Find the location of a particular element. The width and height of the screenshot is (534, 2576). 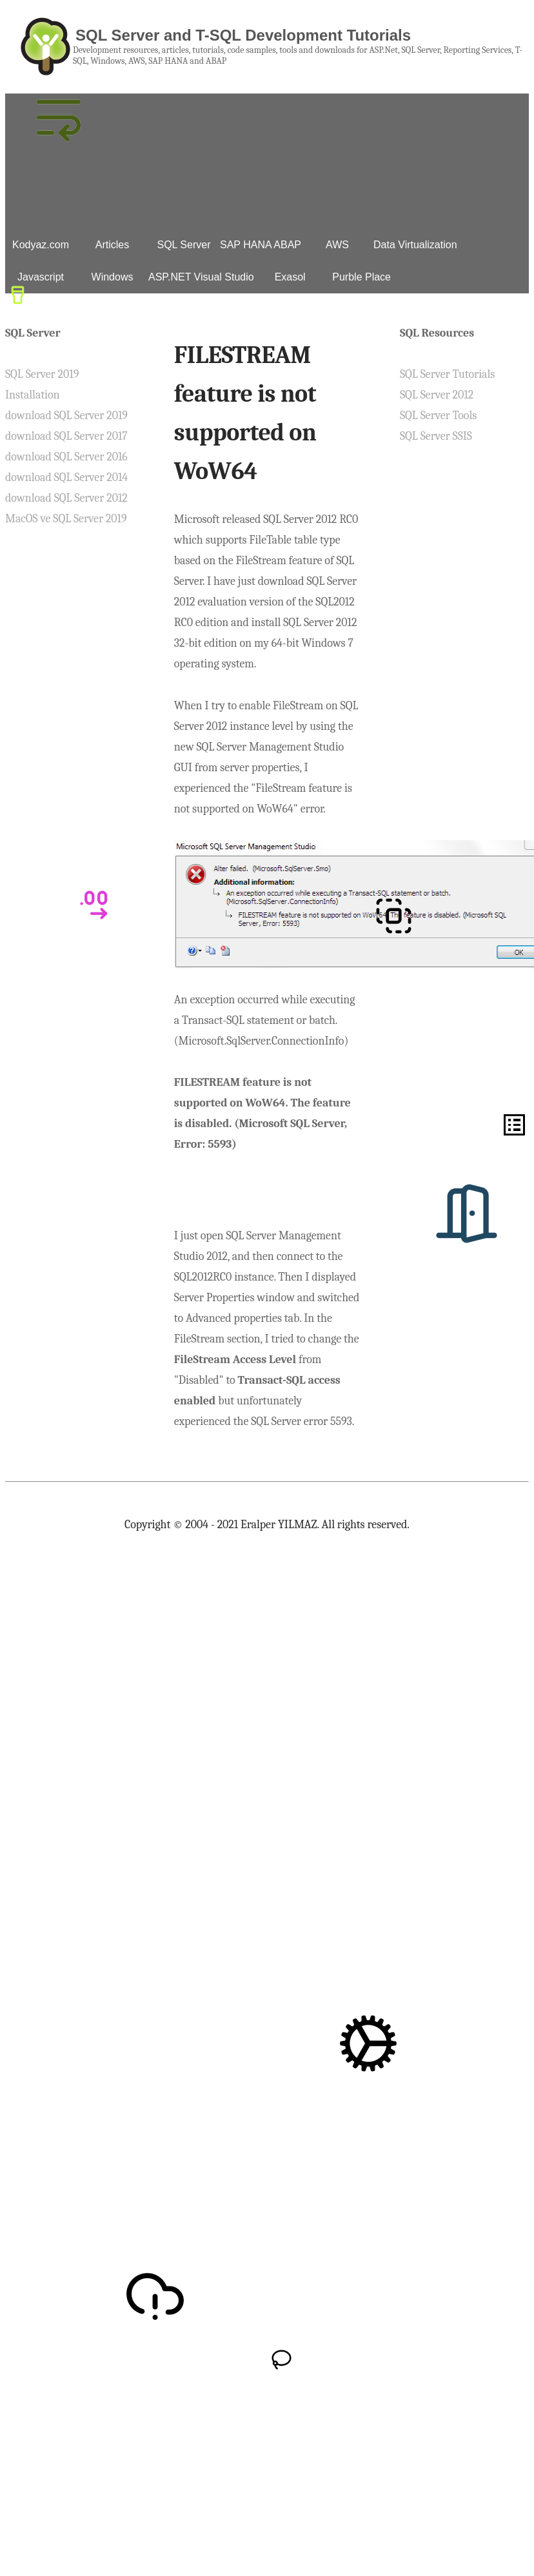

access settings is located at coordinates (368, 2043).